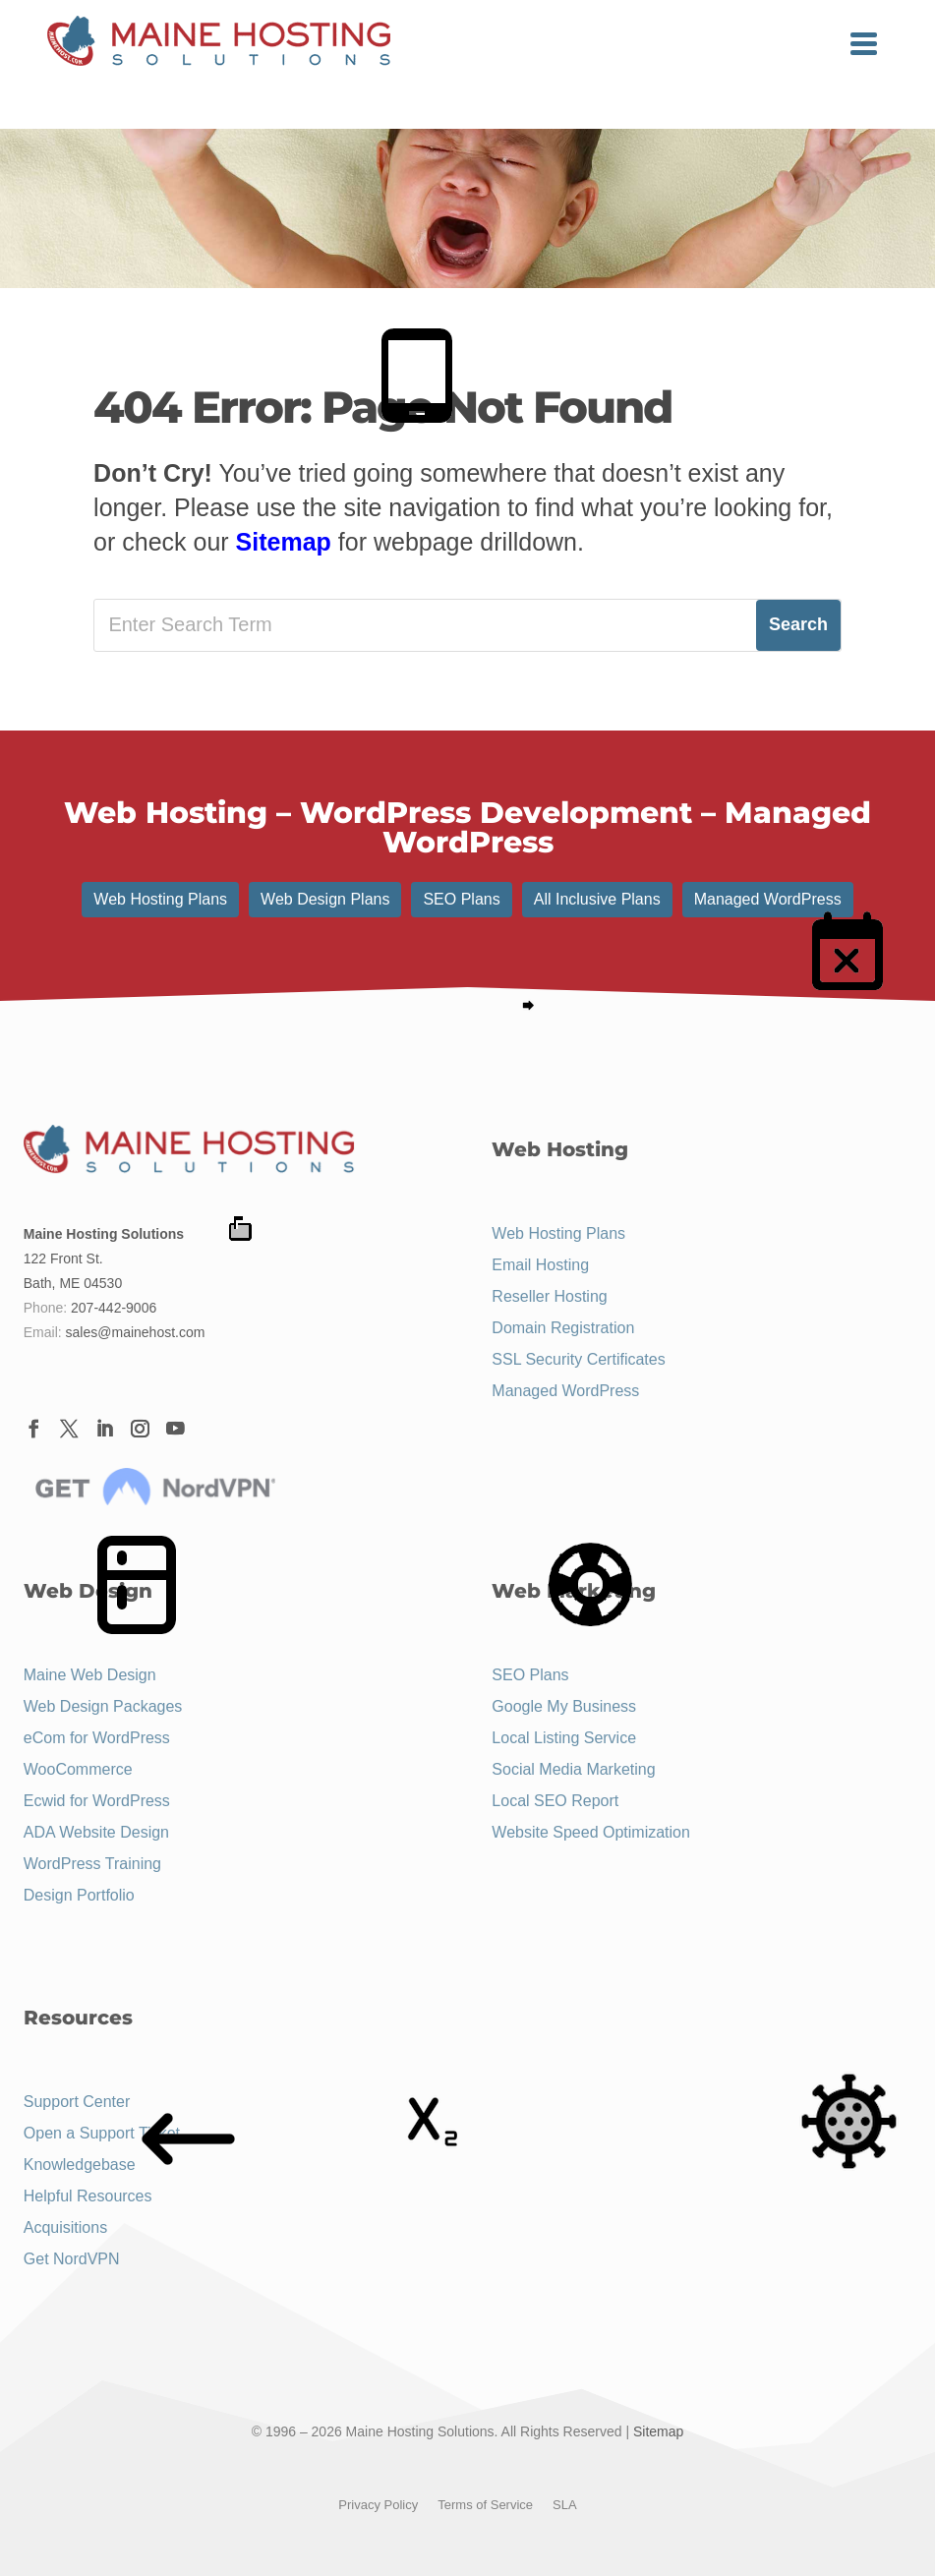 Image resolution: width=935 pixels, height=2576 pixels. I want to click on access kitchen appliance controls, so click(137, 1585).